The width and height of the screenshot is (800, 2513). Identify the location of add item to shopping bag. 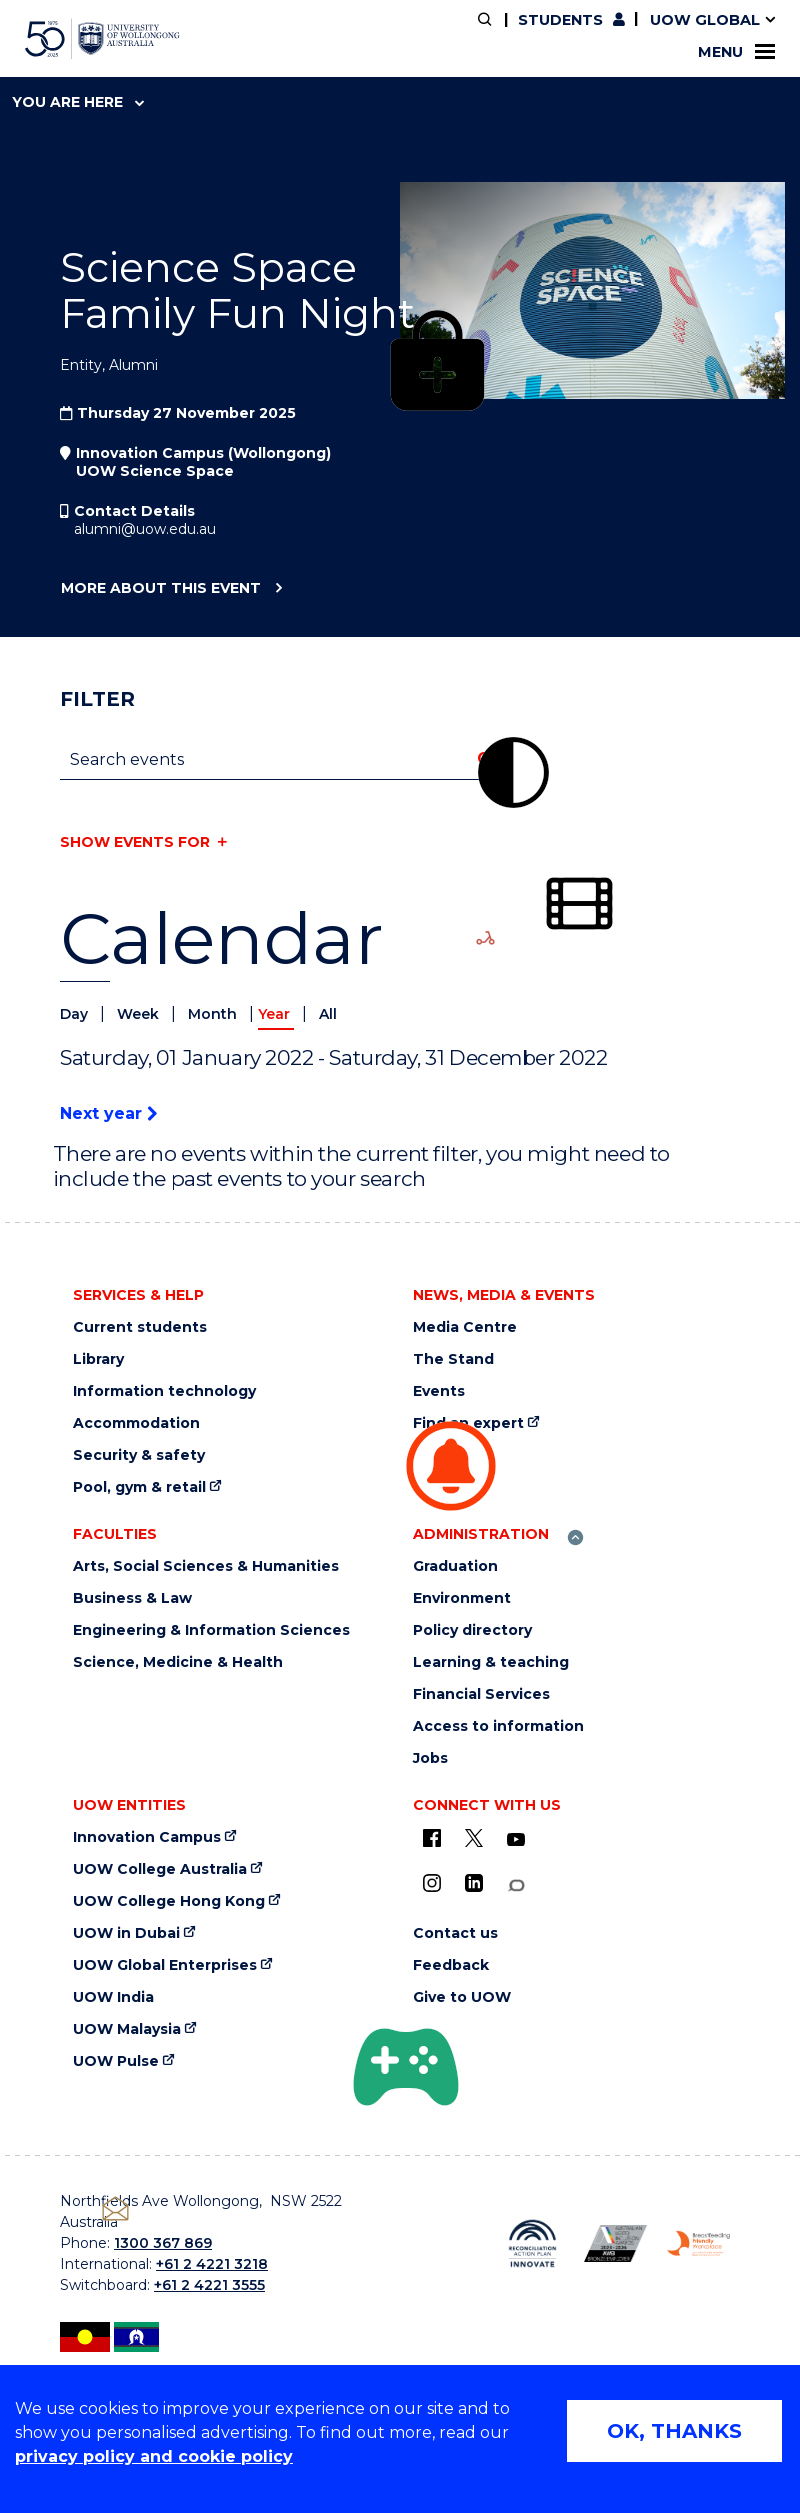
(437, 360).